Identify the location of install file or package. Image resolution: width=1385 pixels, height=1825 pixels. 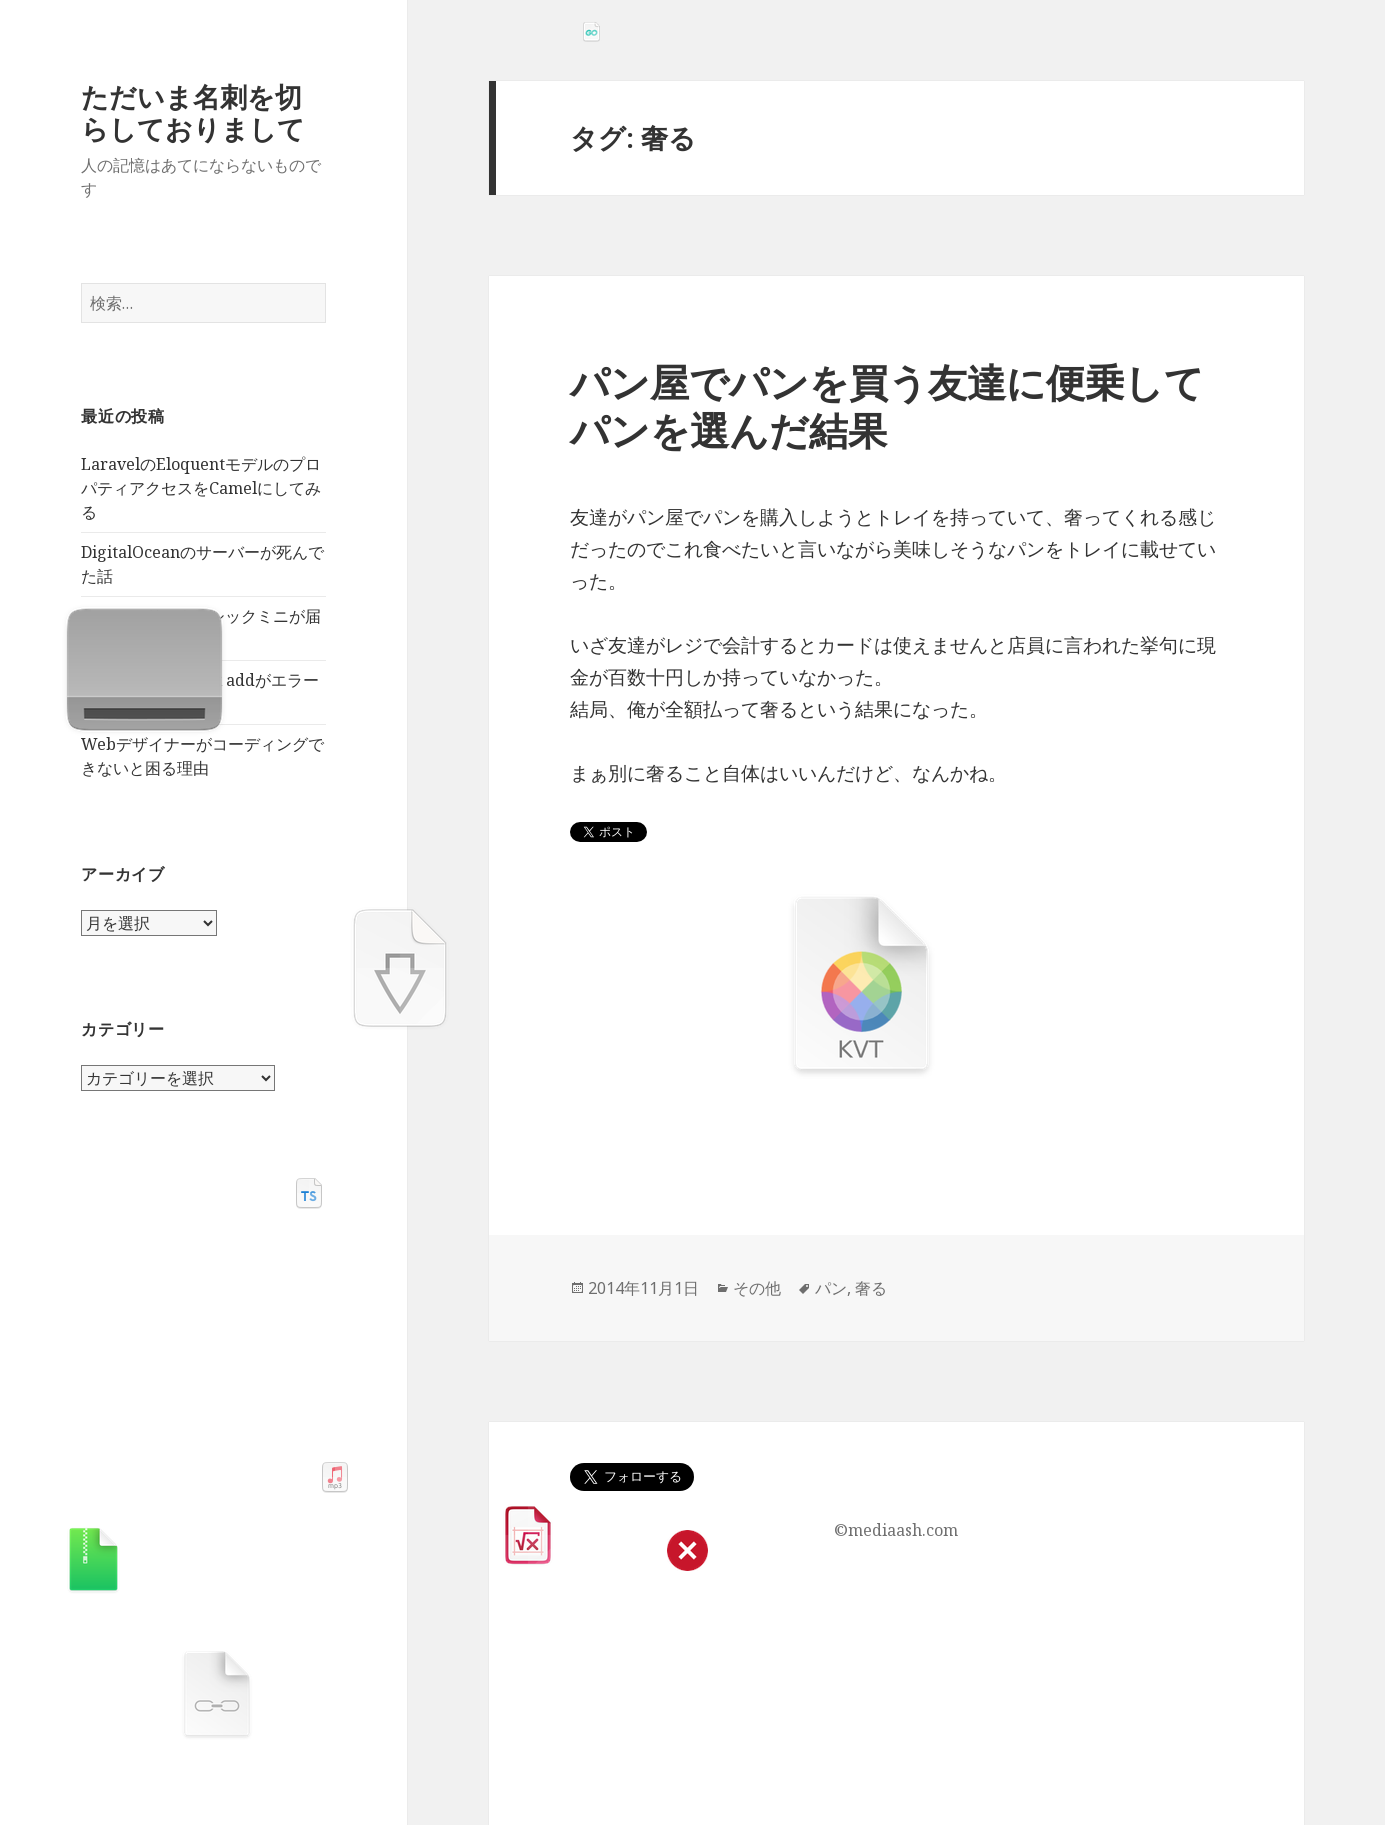
(400, 968).